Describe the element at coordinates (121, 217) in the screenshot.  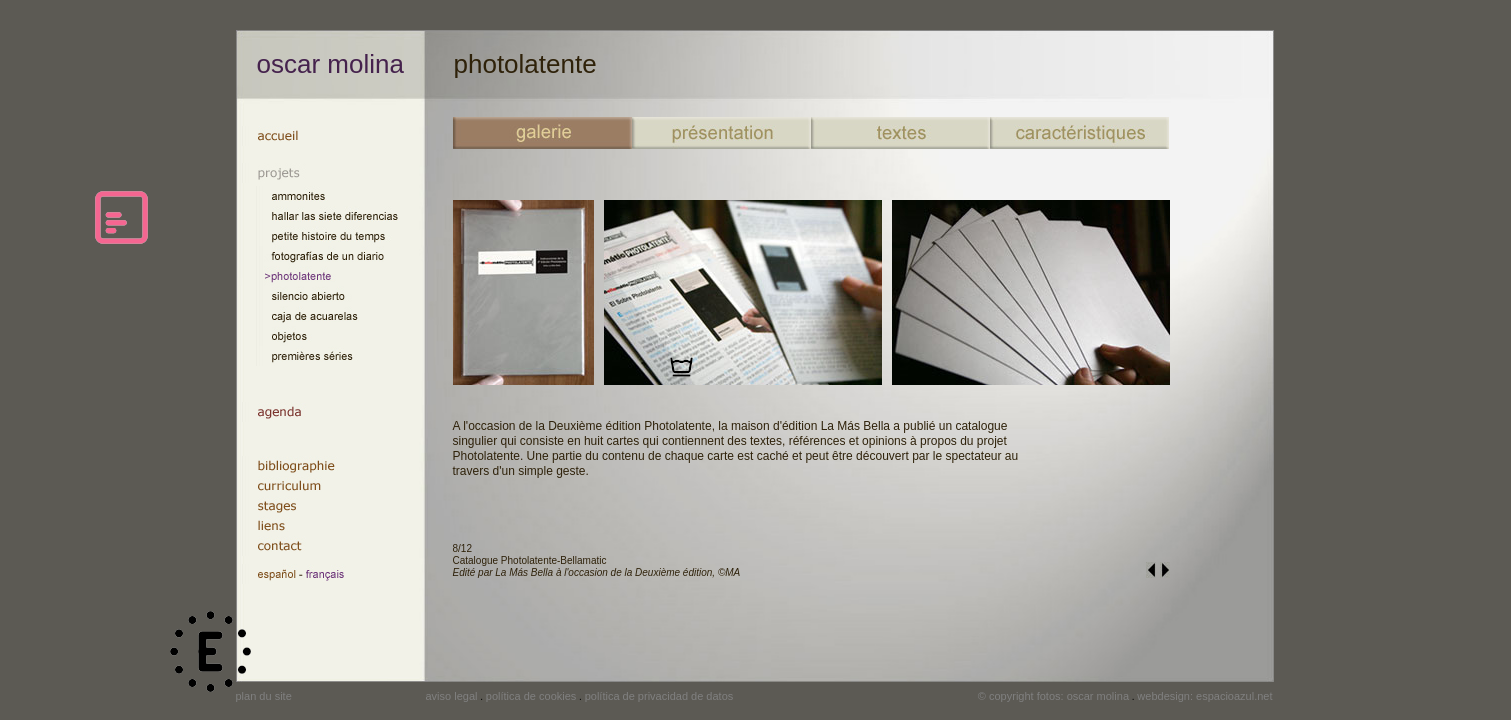
I see `align content to bottom-left of container` at that location.